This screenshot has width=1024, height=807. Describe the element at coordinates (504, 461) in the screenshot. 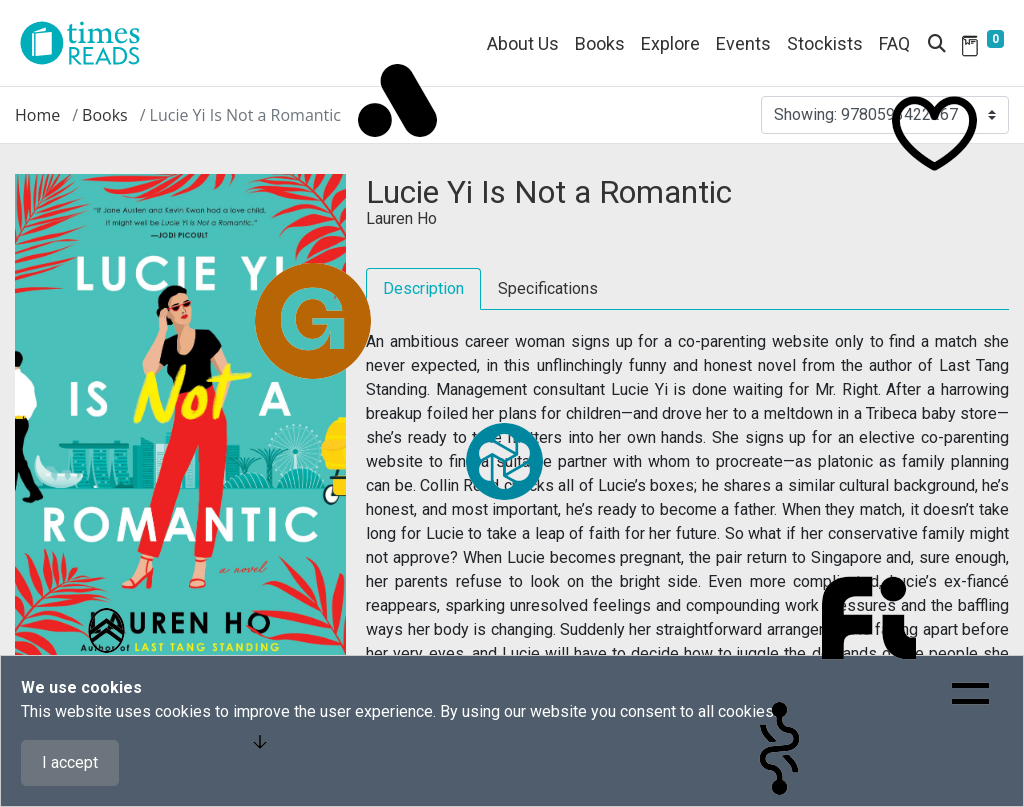

I see `chromatic logo` at that location.